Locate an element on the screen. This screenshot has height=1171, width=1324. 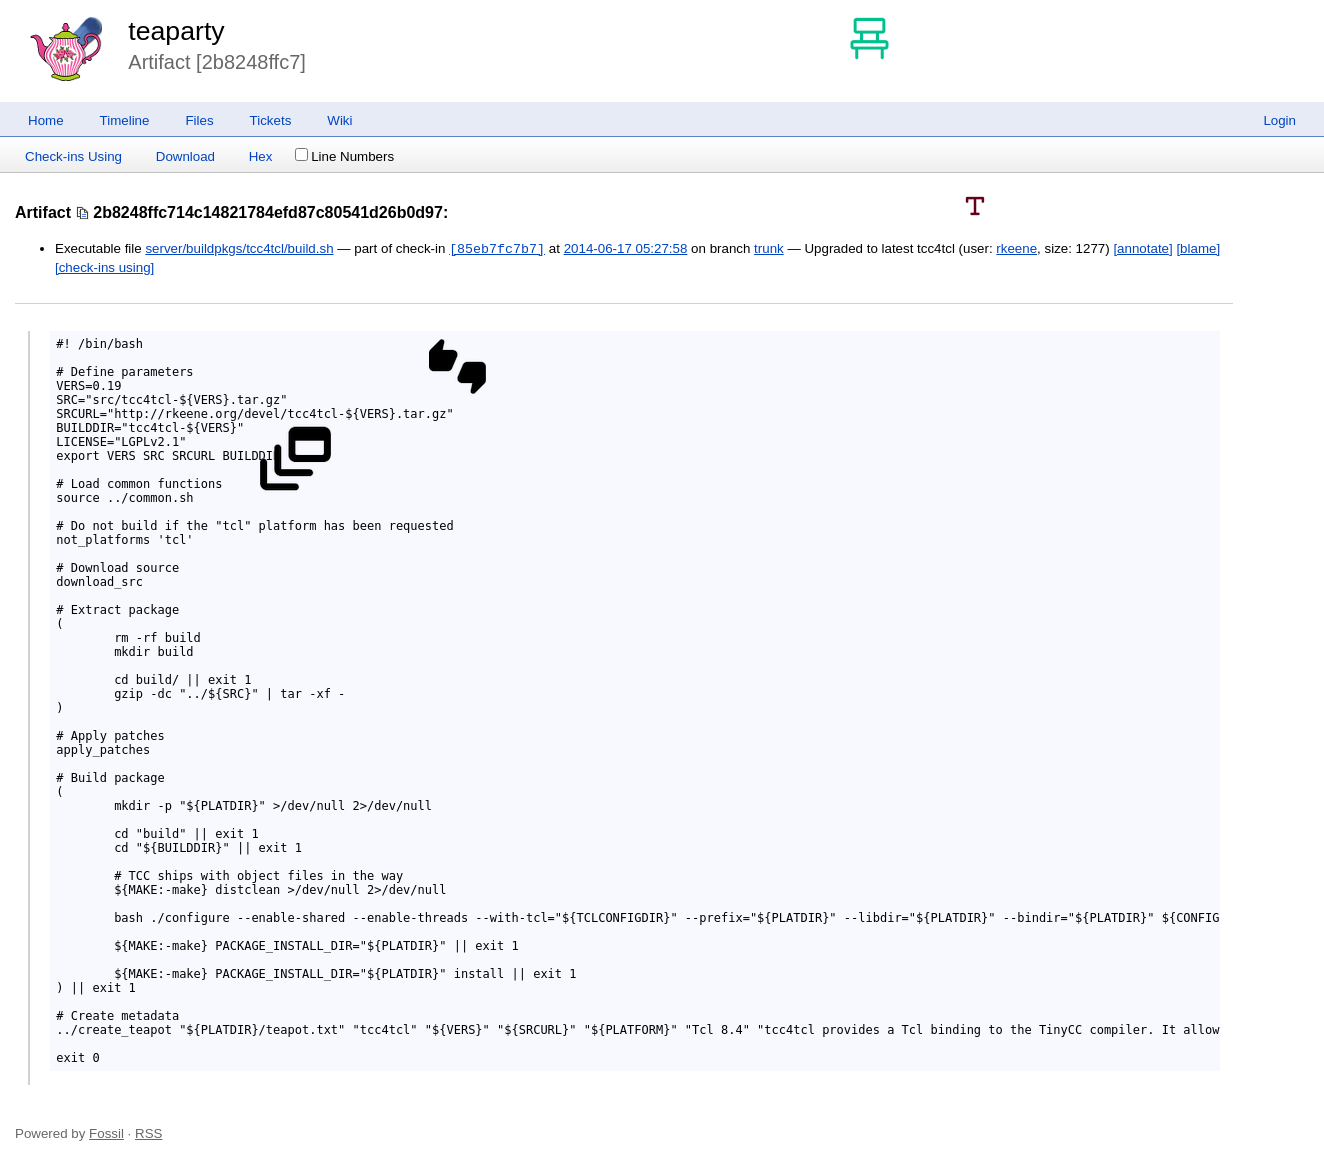
rate or provide feedback is located at coordinates (457, 366).